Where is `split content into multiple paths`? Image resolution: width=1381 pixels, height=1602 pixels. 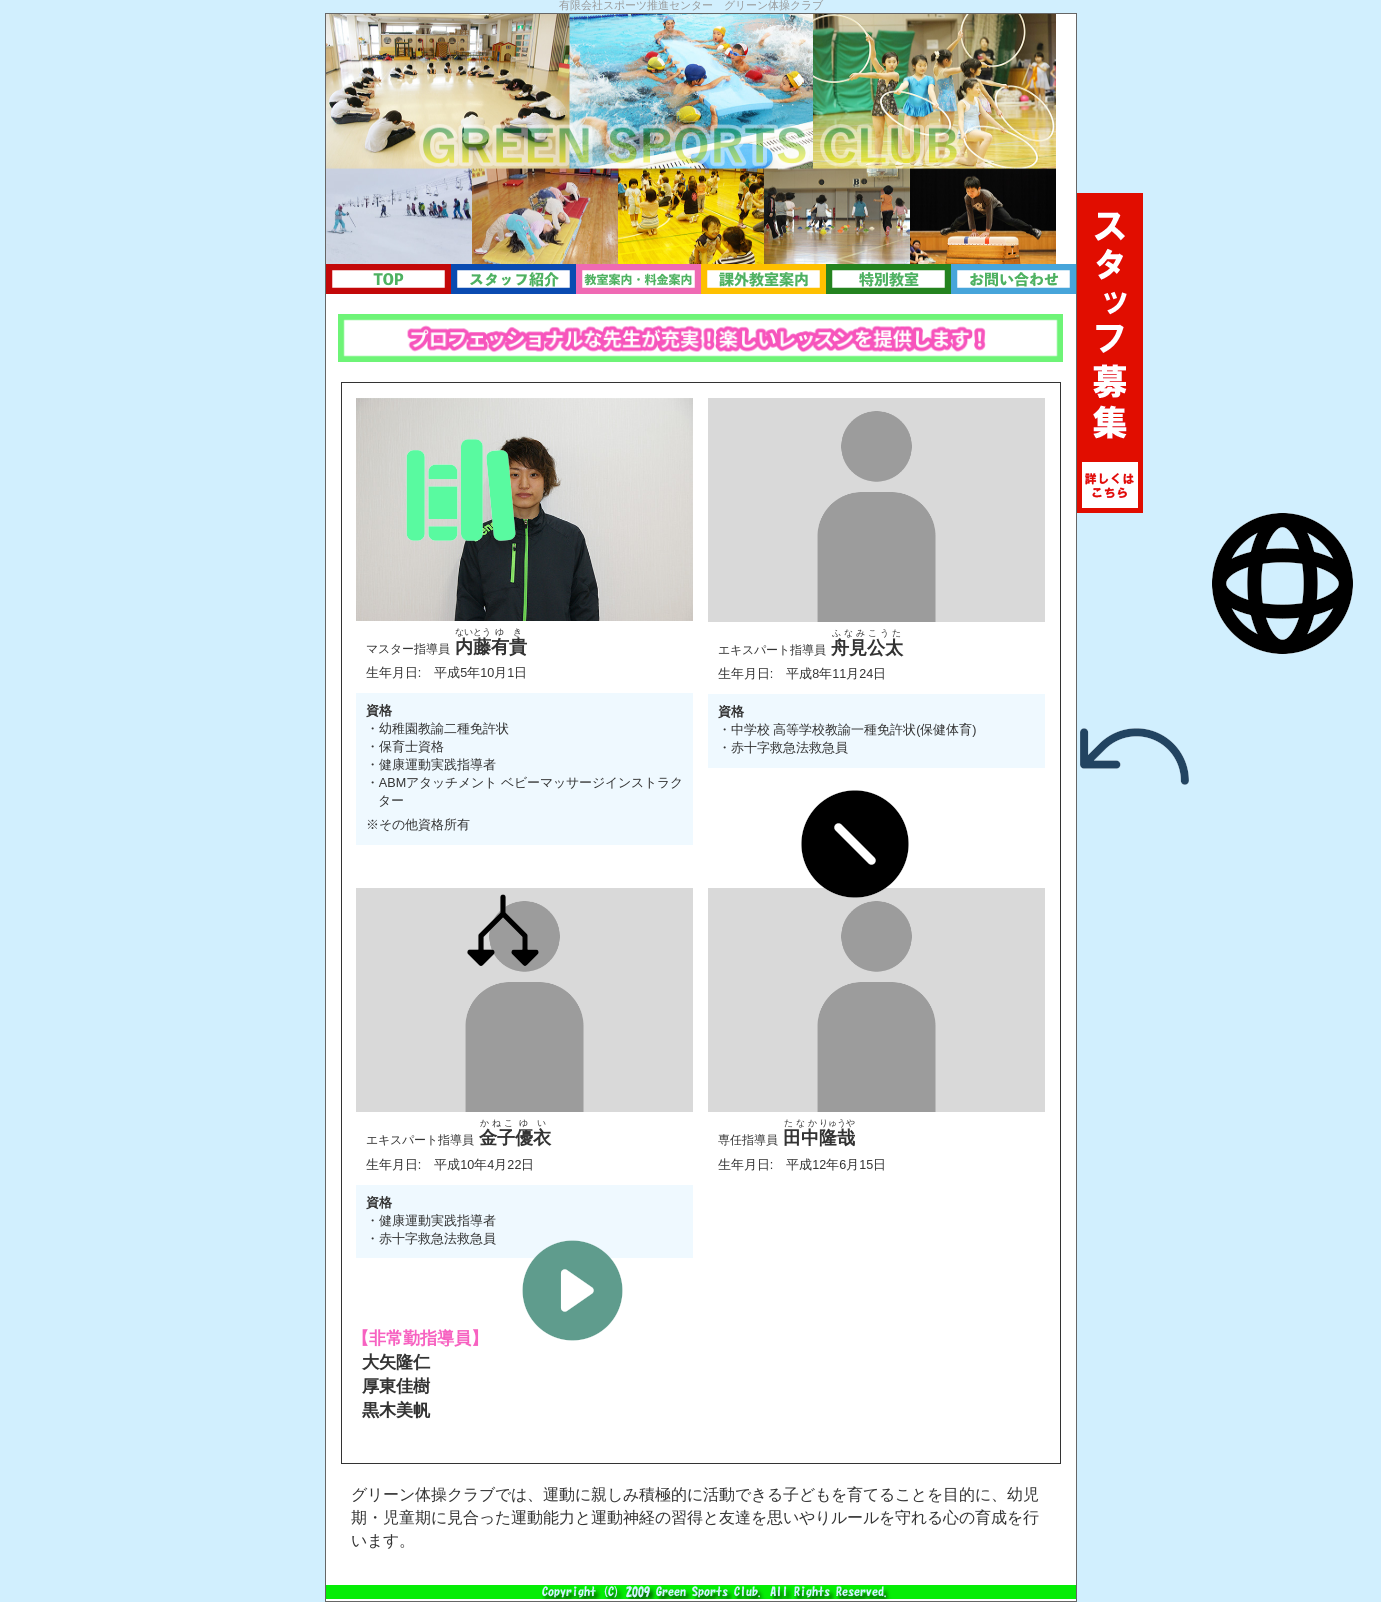 split content into multiple paths is located at coordinates (503, 933).